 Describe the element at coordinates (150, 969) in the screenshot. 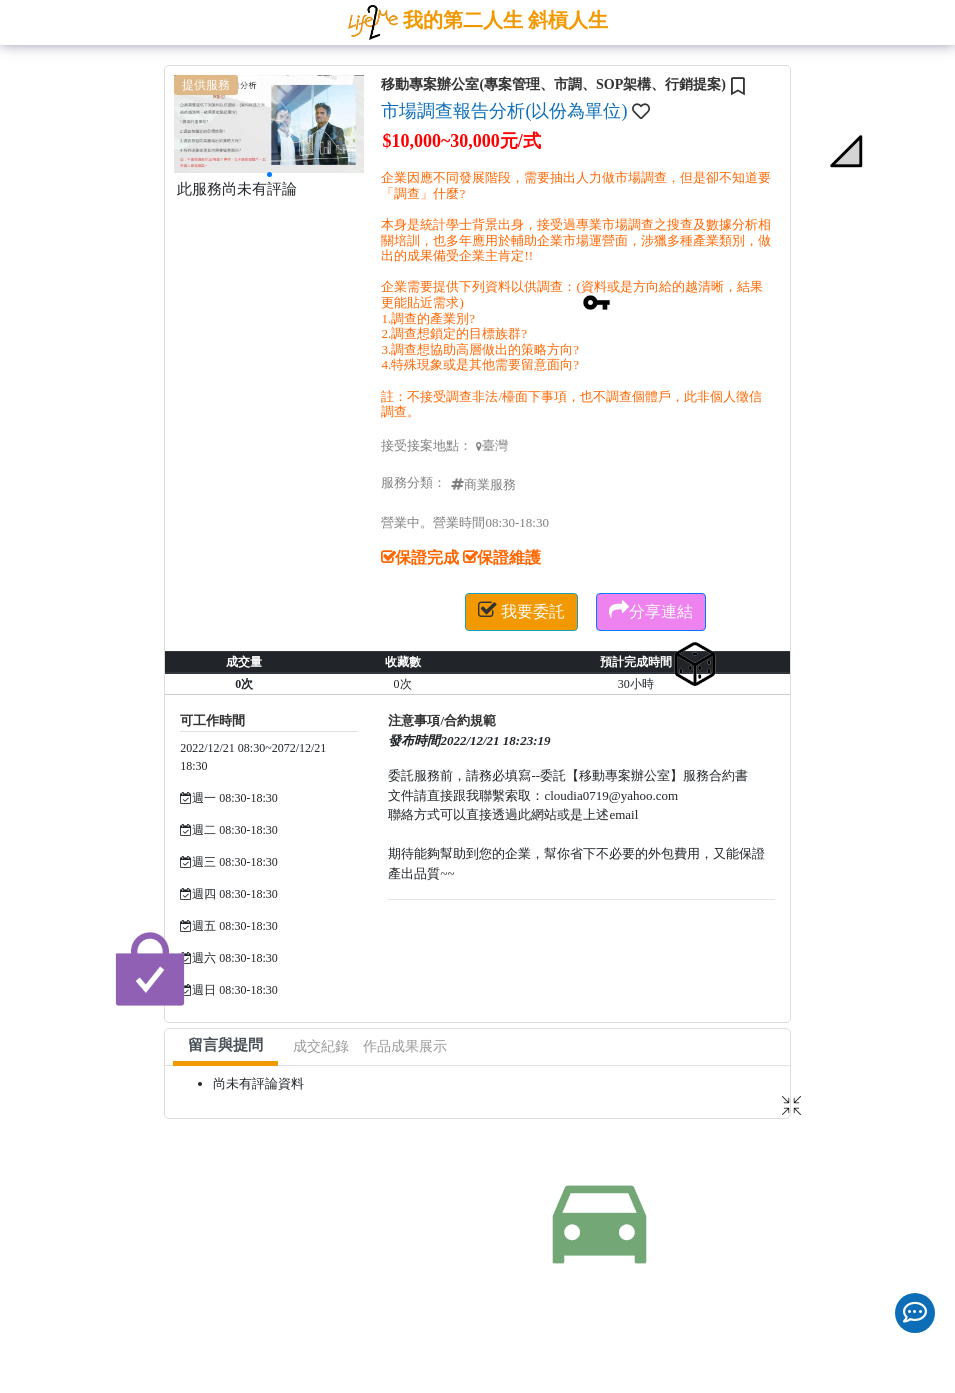

I see `order confirmed or purchase complete` at that location.